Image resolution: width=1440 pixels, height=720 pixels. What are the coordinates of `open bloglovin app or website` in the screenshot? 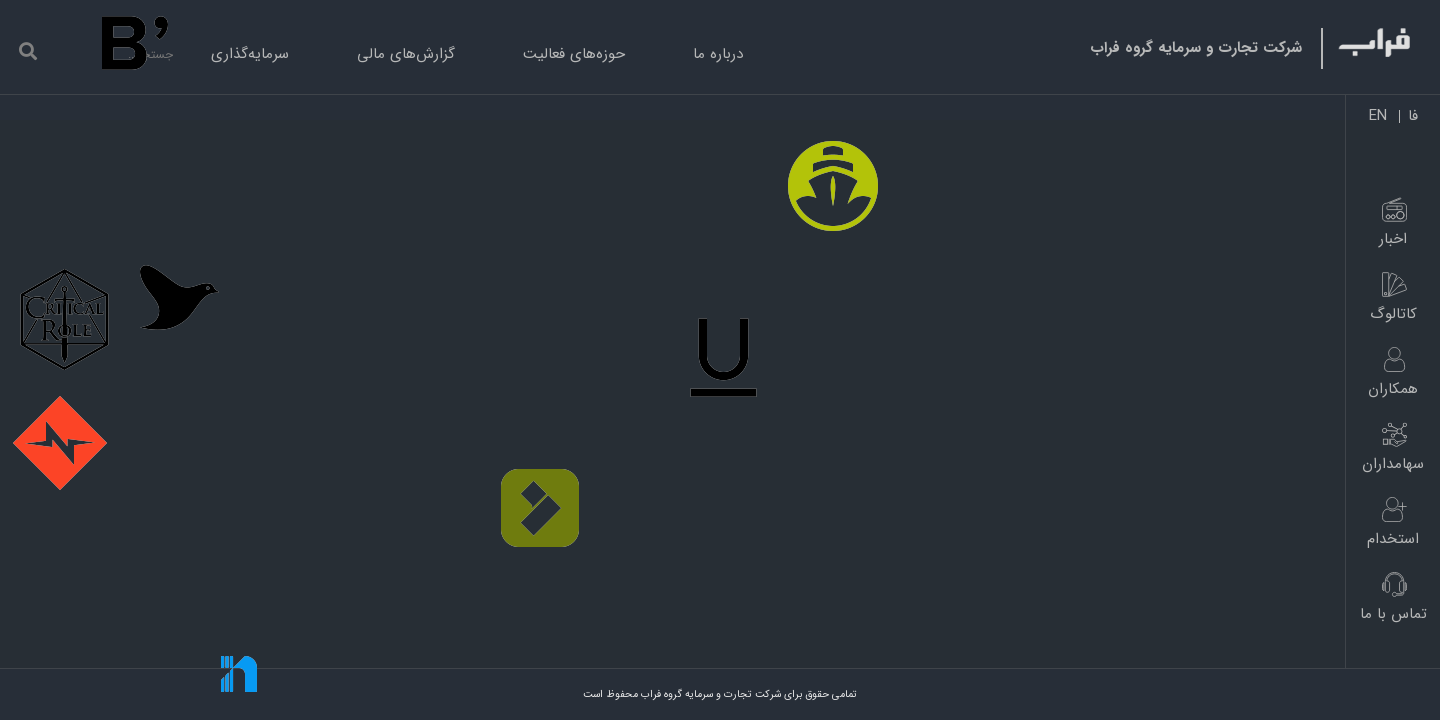 It's located at (135, 43).